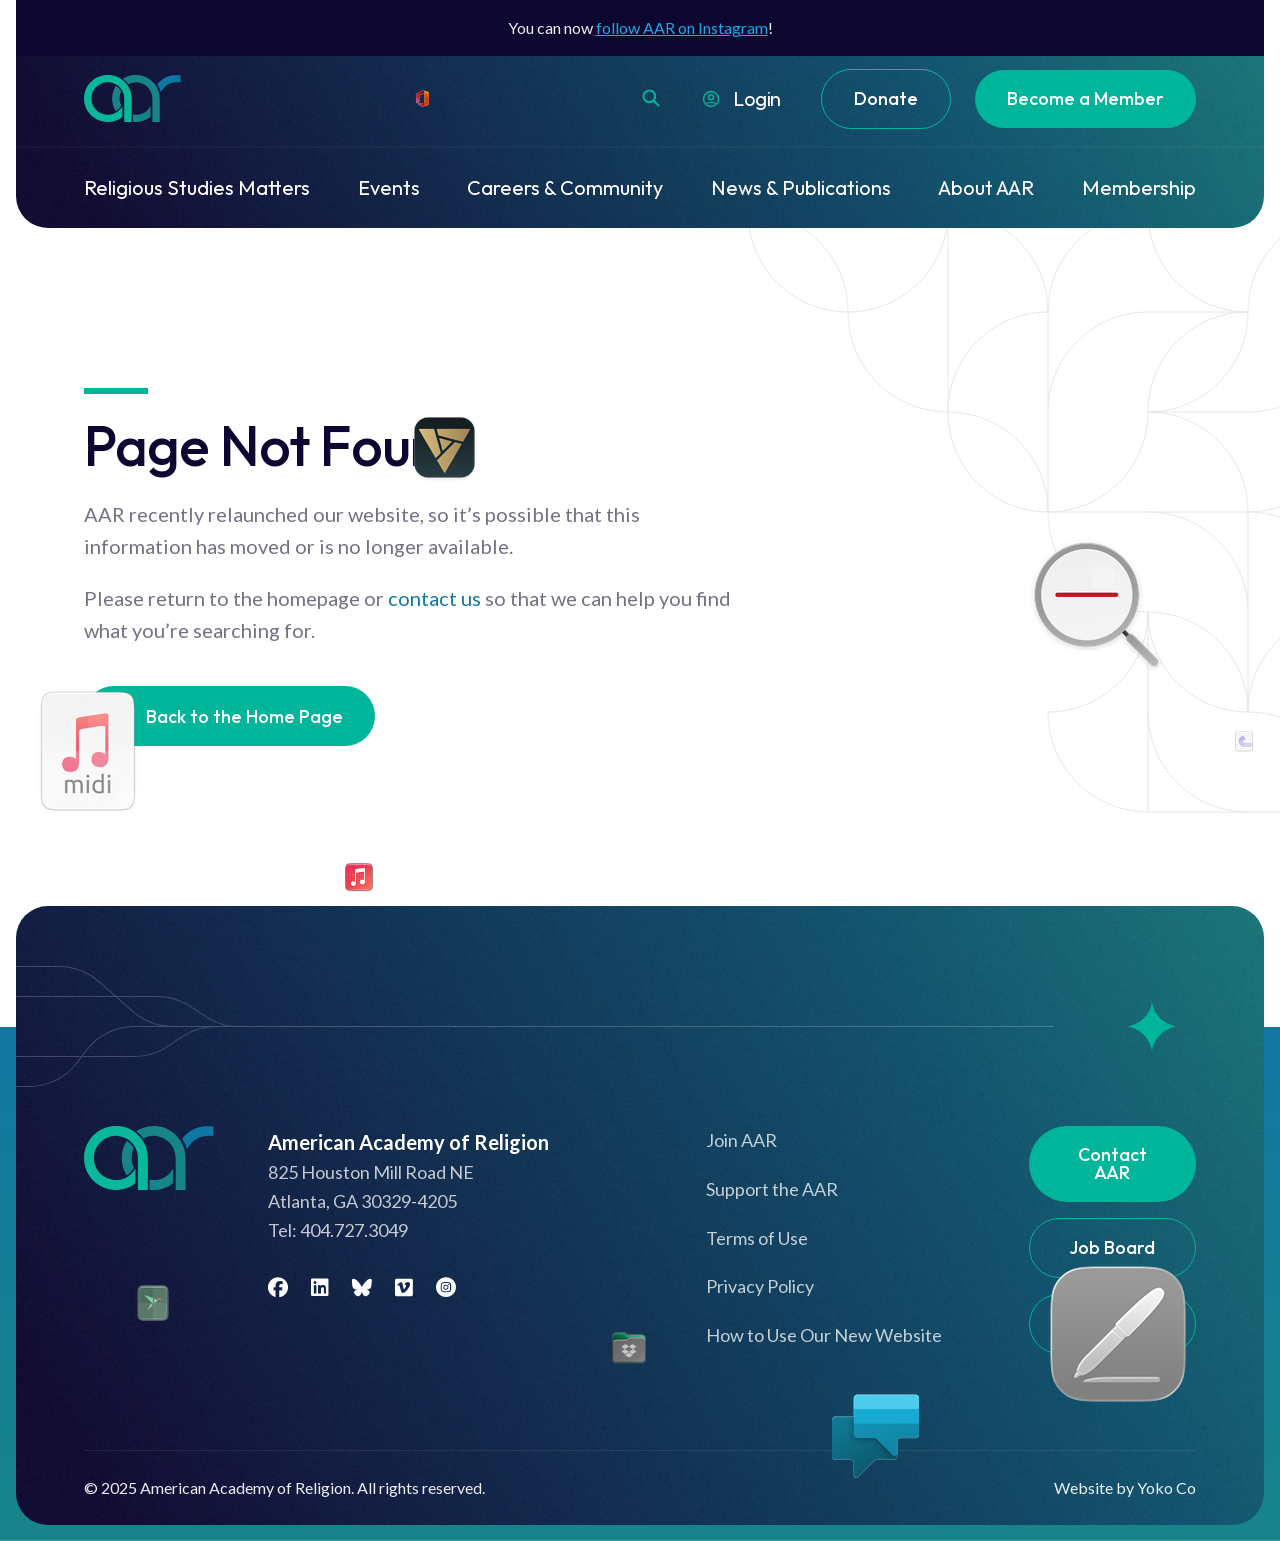 This screenshot has width=1280, height=1541. What do you see at coordinates (1244, 741) in the screenshot?
I see `a bittorrent torrent file` at bounding box center [1244, 741].